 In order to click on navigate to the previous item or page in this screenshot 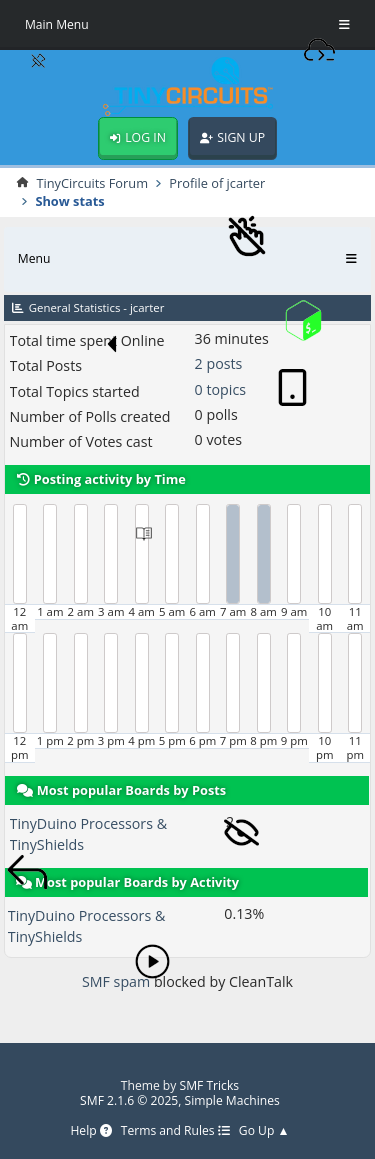, I will do `click(112, 344)`.